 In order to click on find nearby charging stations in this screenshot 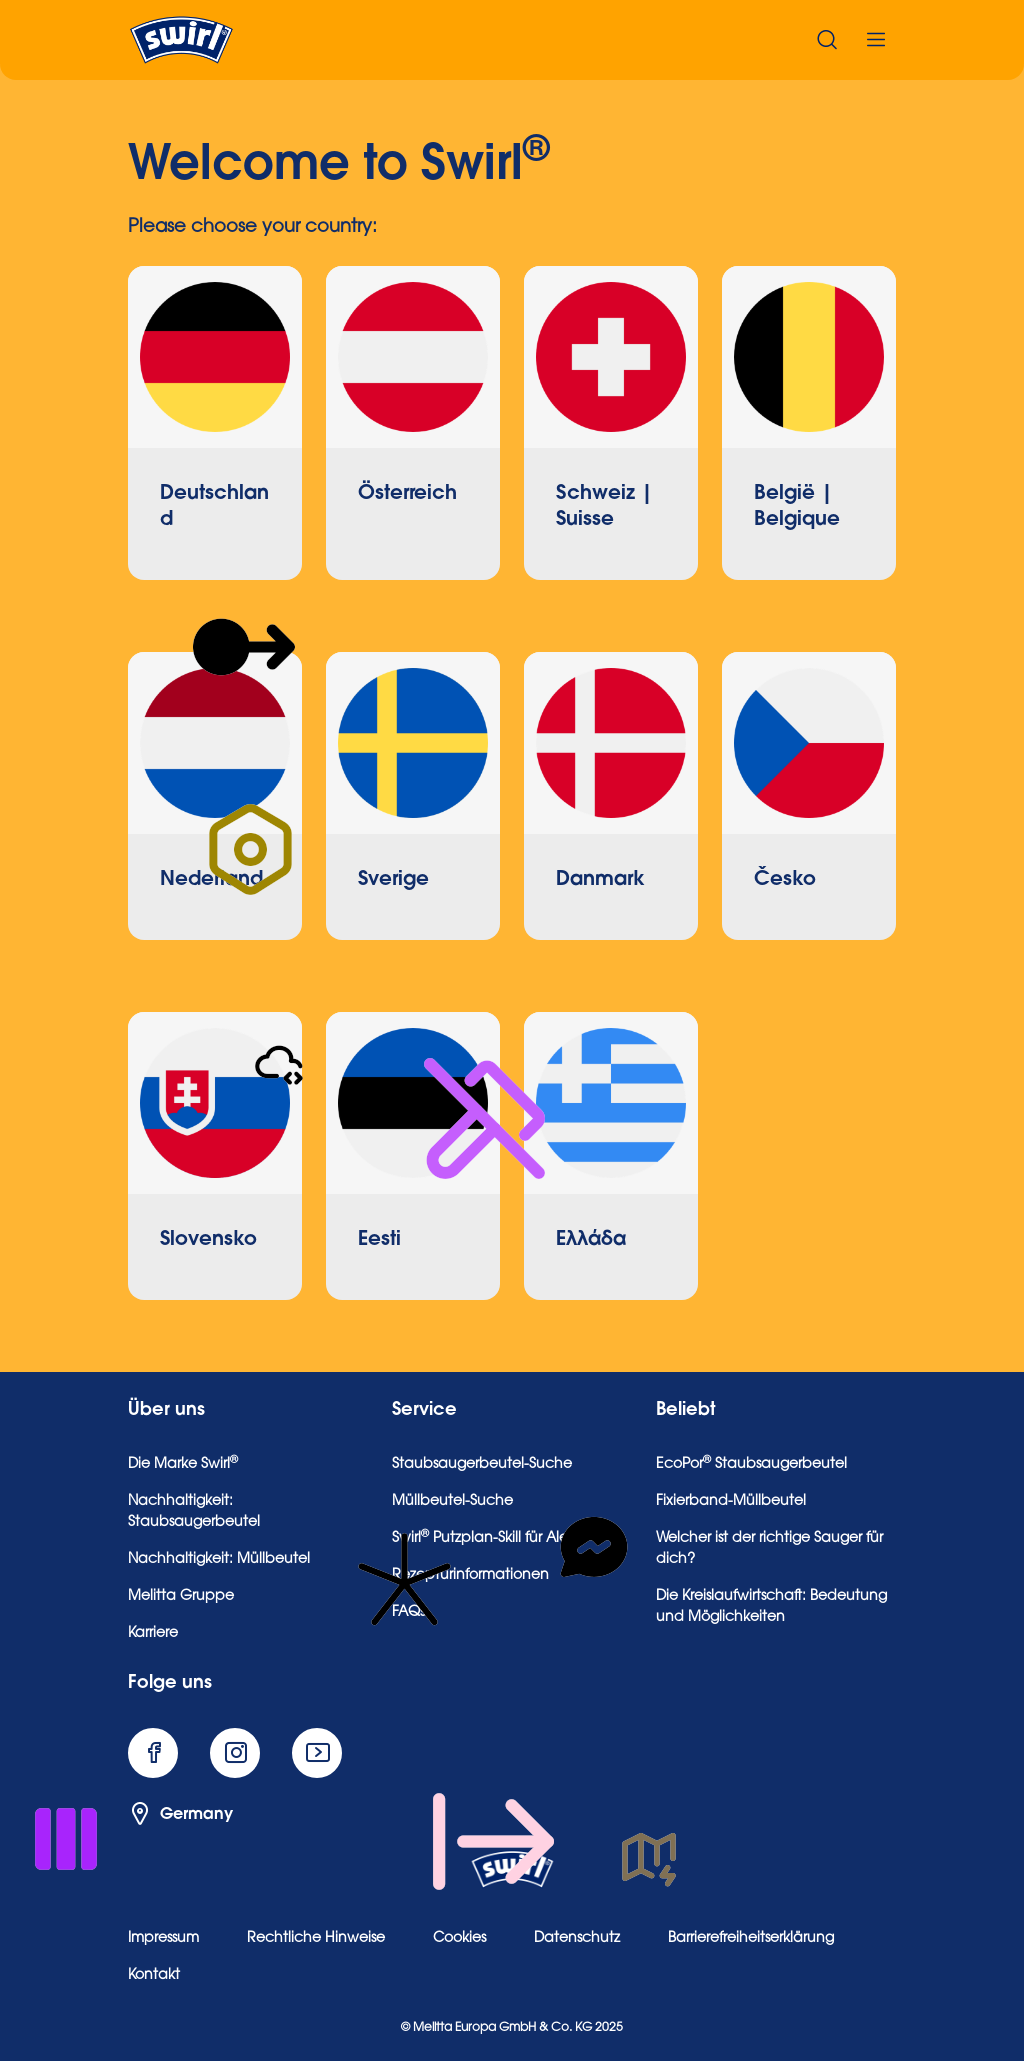, I will do `click(649, 1857)`.